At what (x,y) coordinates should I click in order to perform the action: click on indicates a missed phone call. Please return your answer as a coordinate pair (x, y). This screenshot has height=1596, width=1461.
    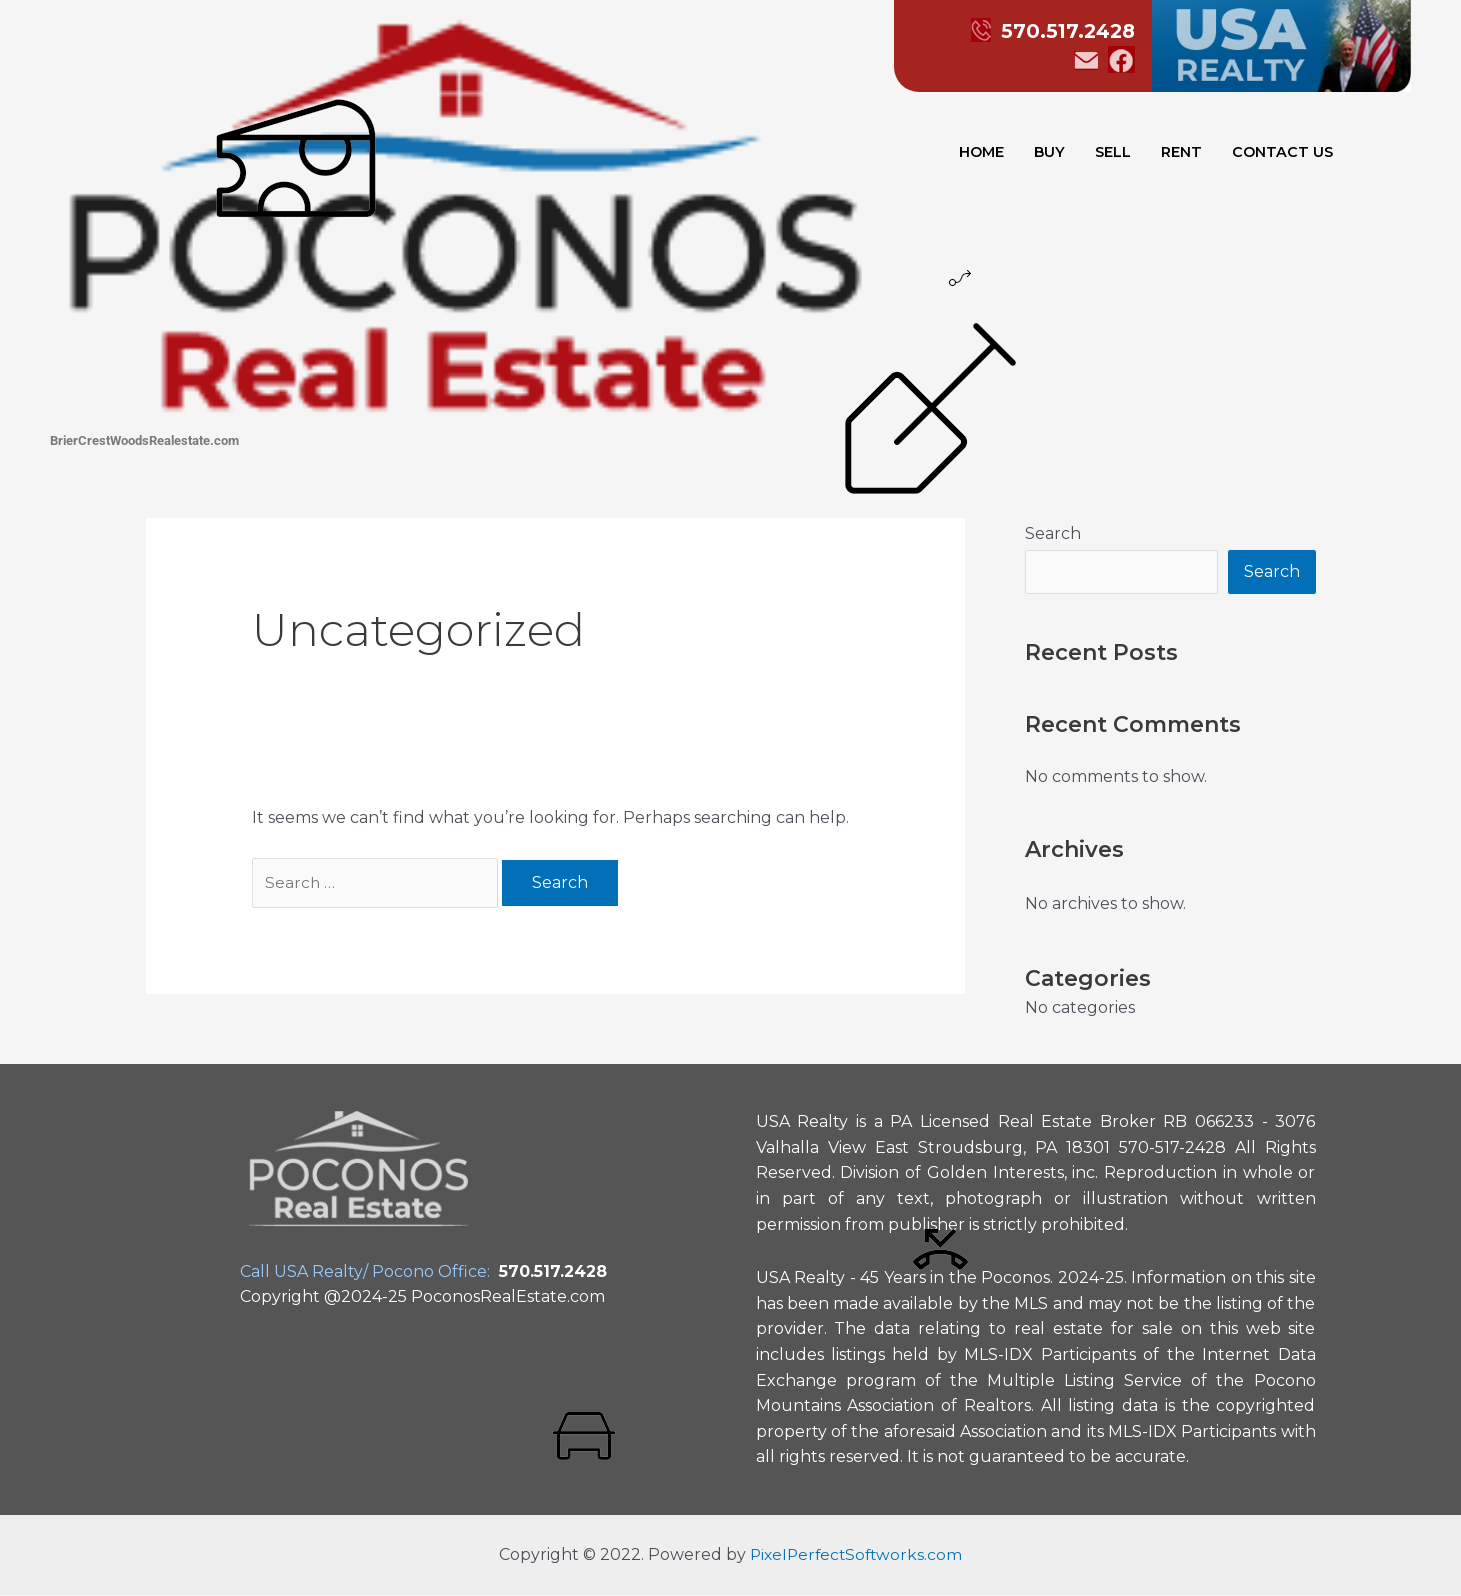
    Looking at the image, I should click on (940, 1249).